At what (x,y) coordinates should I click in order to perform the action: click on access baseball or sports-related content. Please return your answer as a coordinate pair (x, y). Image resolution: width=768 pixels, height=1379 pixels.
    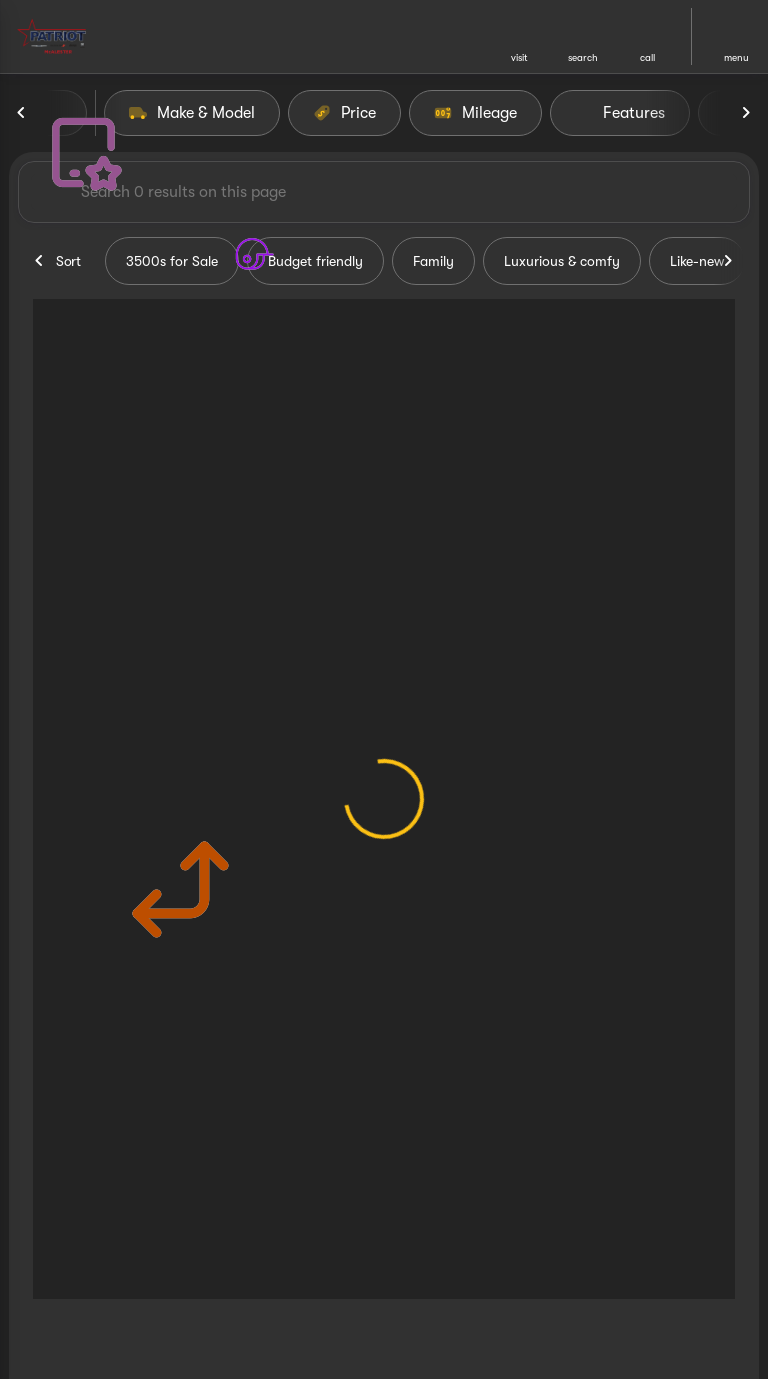
    Looking at the image, I should click on (253, 254).